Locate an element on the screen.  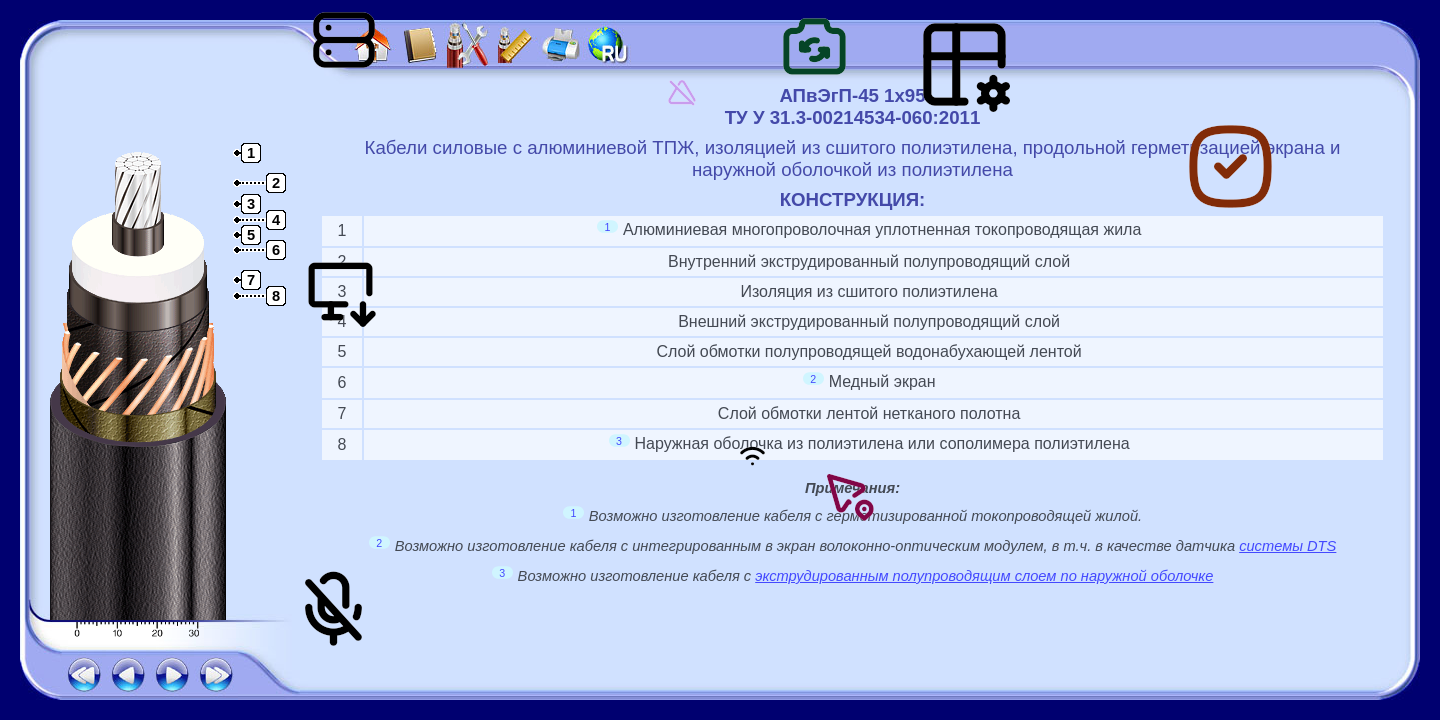
disabled warning or alert is located at coordinates (682, 93).